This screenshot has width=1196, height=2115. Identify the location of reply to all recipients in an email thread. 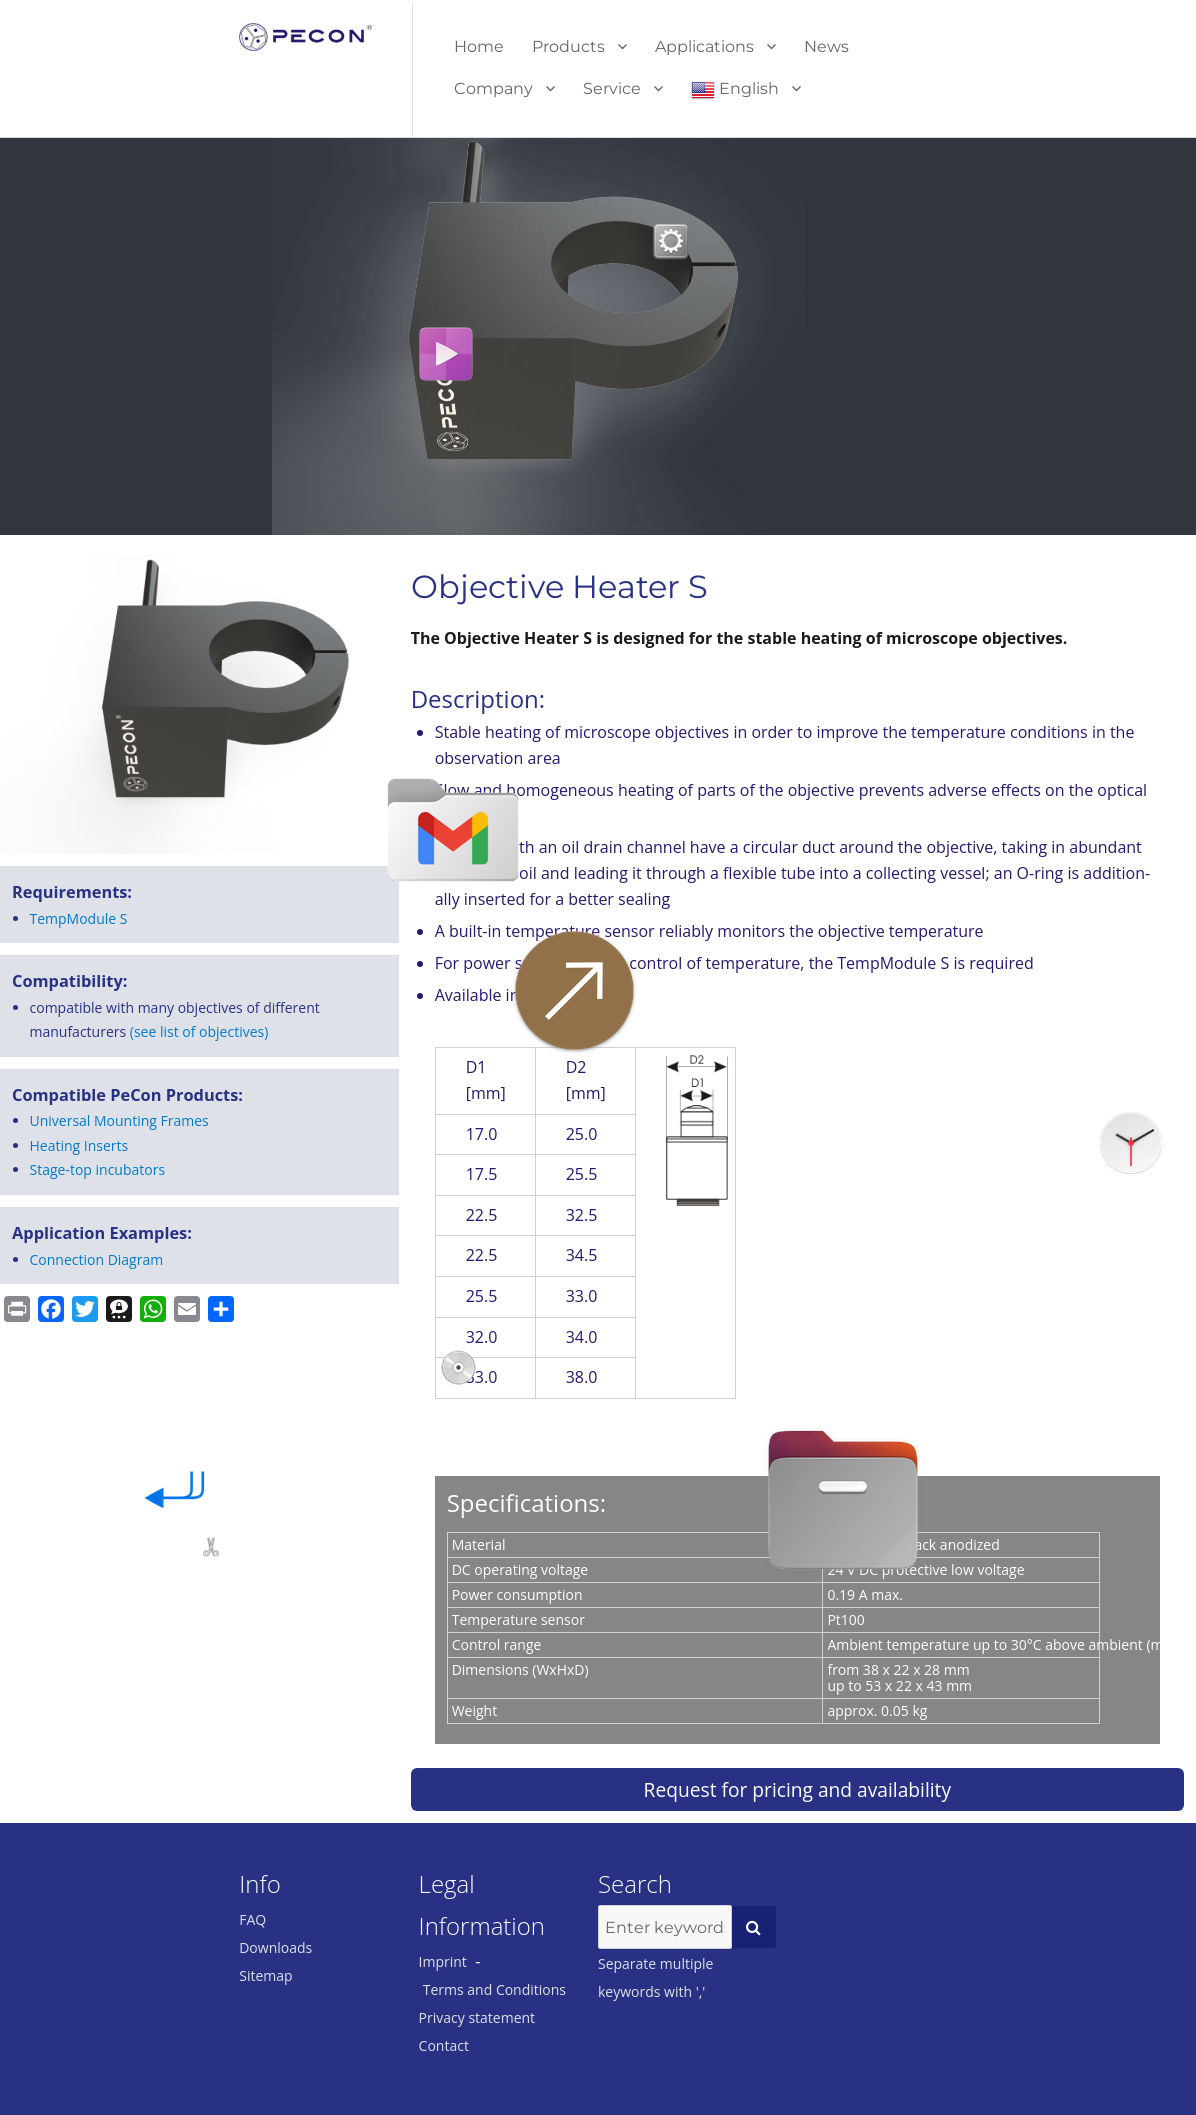
(173, 1489).